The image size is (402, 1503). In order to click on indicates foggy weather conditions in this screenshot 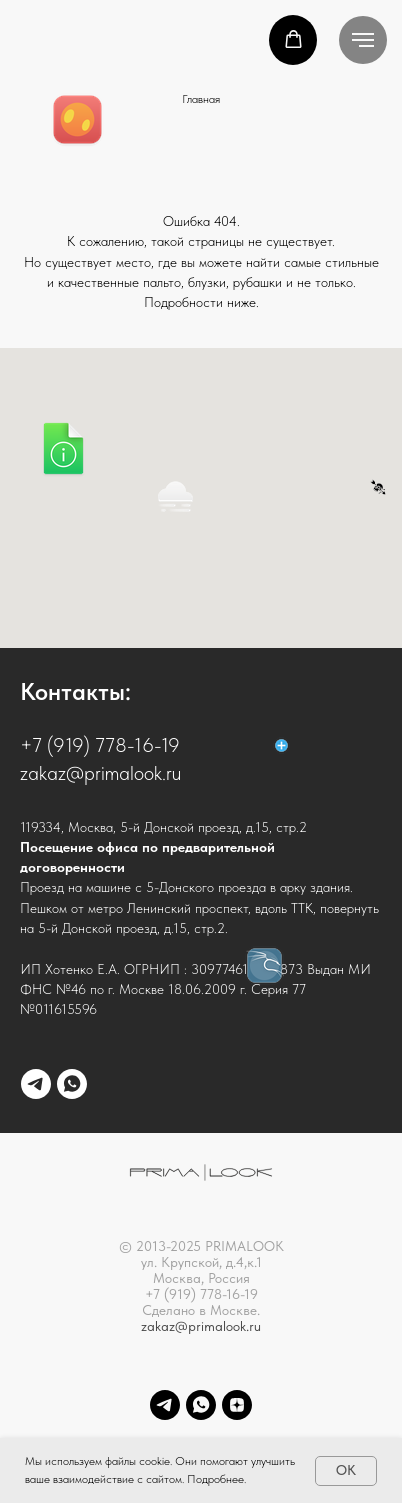, I will do `click(175, 496)`.